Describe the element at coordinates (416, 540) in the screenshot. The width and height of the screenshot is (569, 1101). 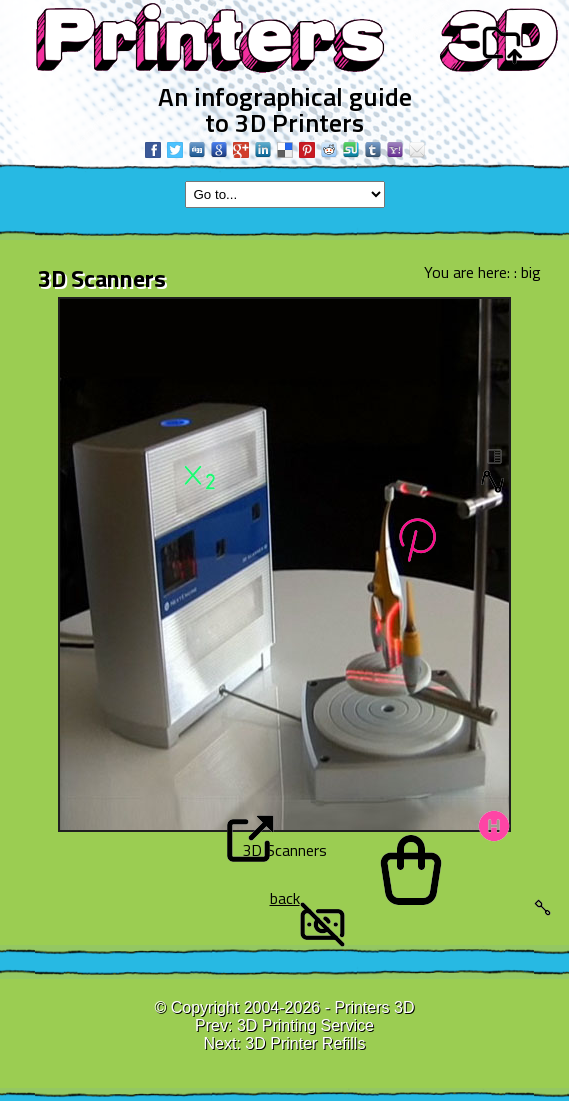
I see `open Pinterest app` at that location.